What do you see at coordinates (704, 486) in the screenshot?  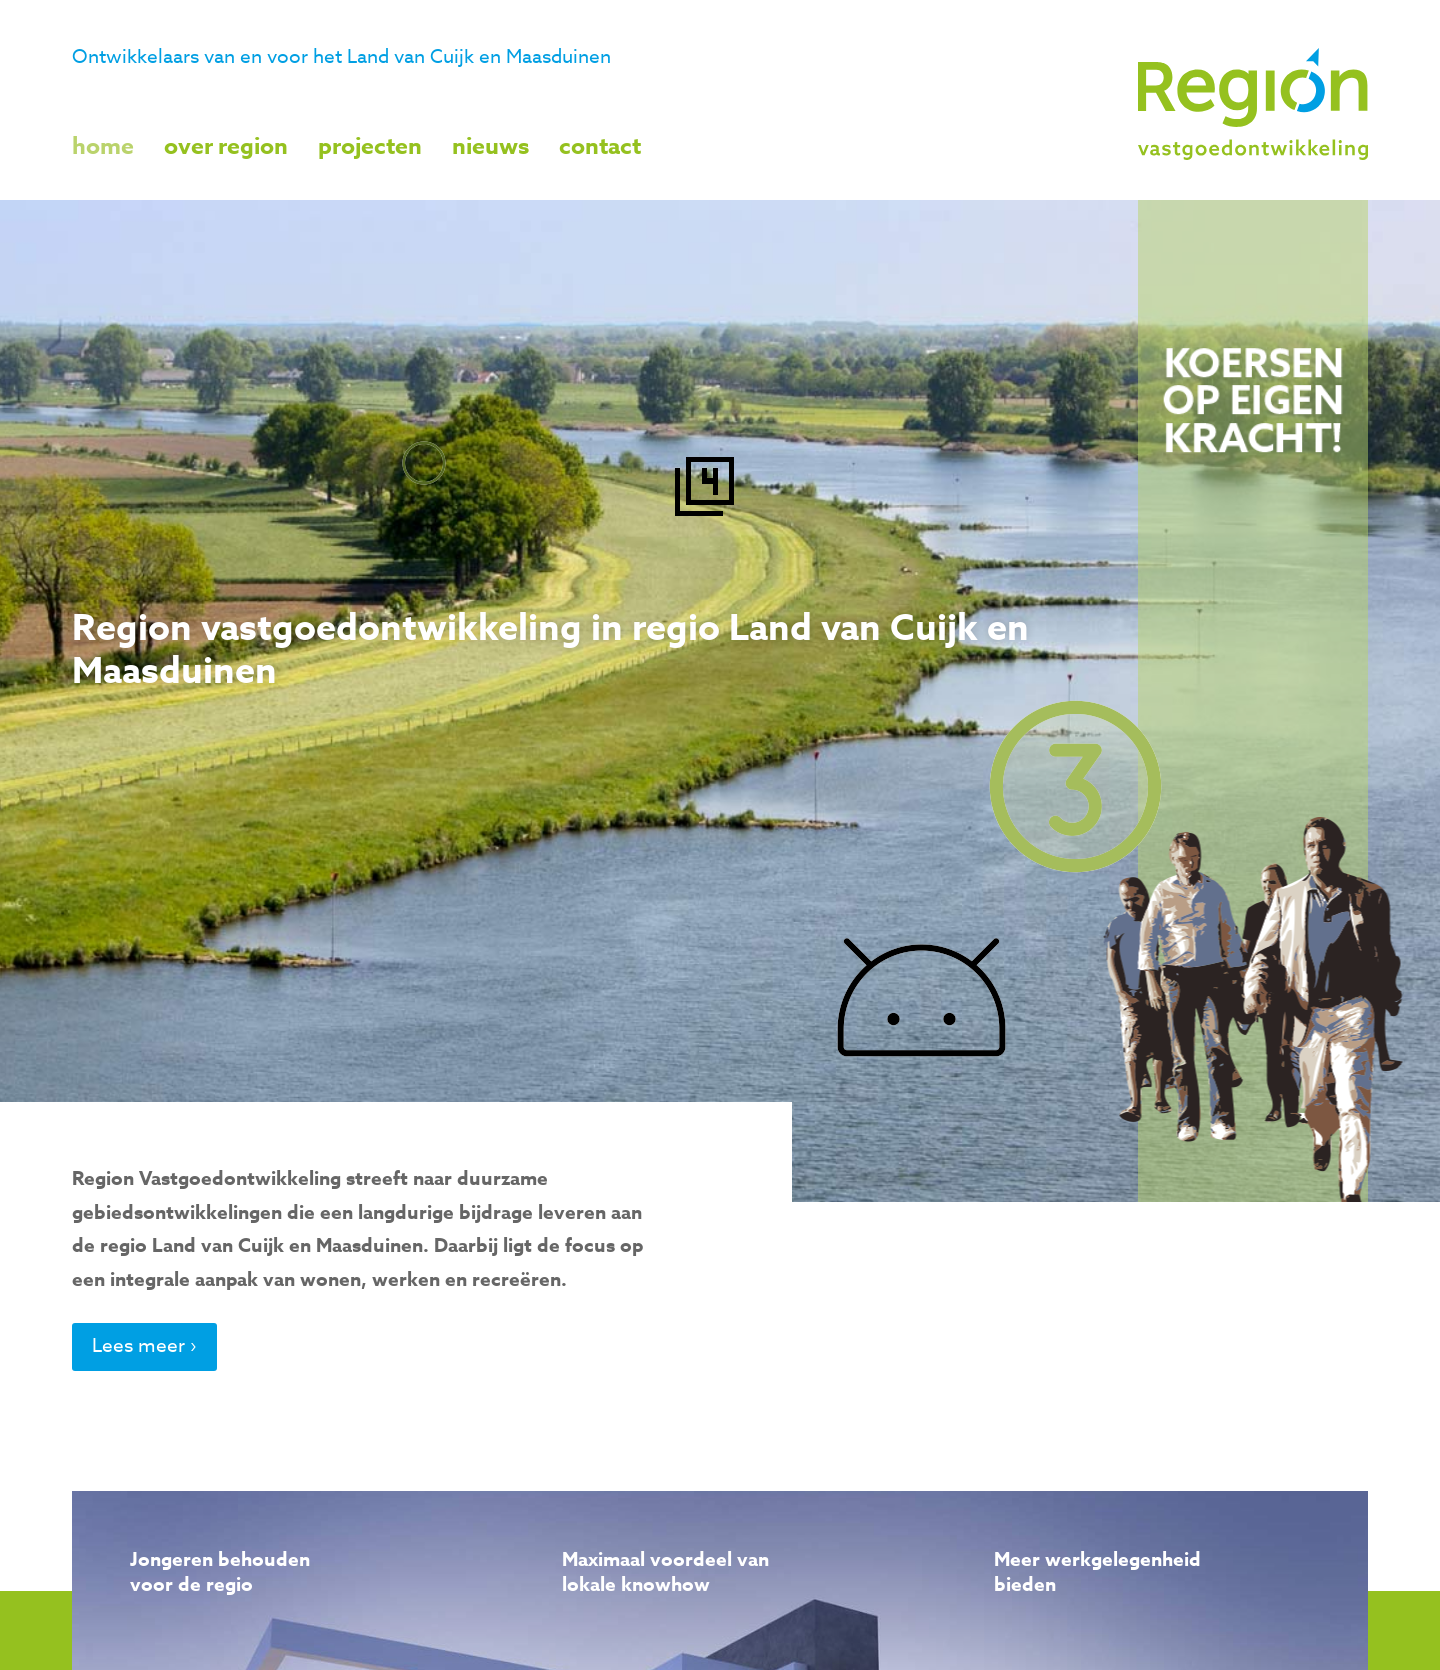 I see `select filter option 4` at bounding box center [704, 486].